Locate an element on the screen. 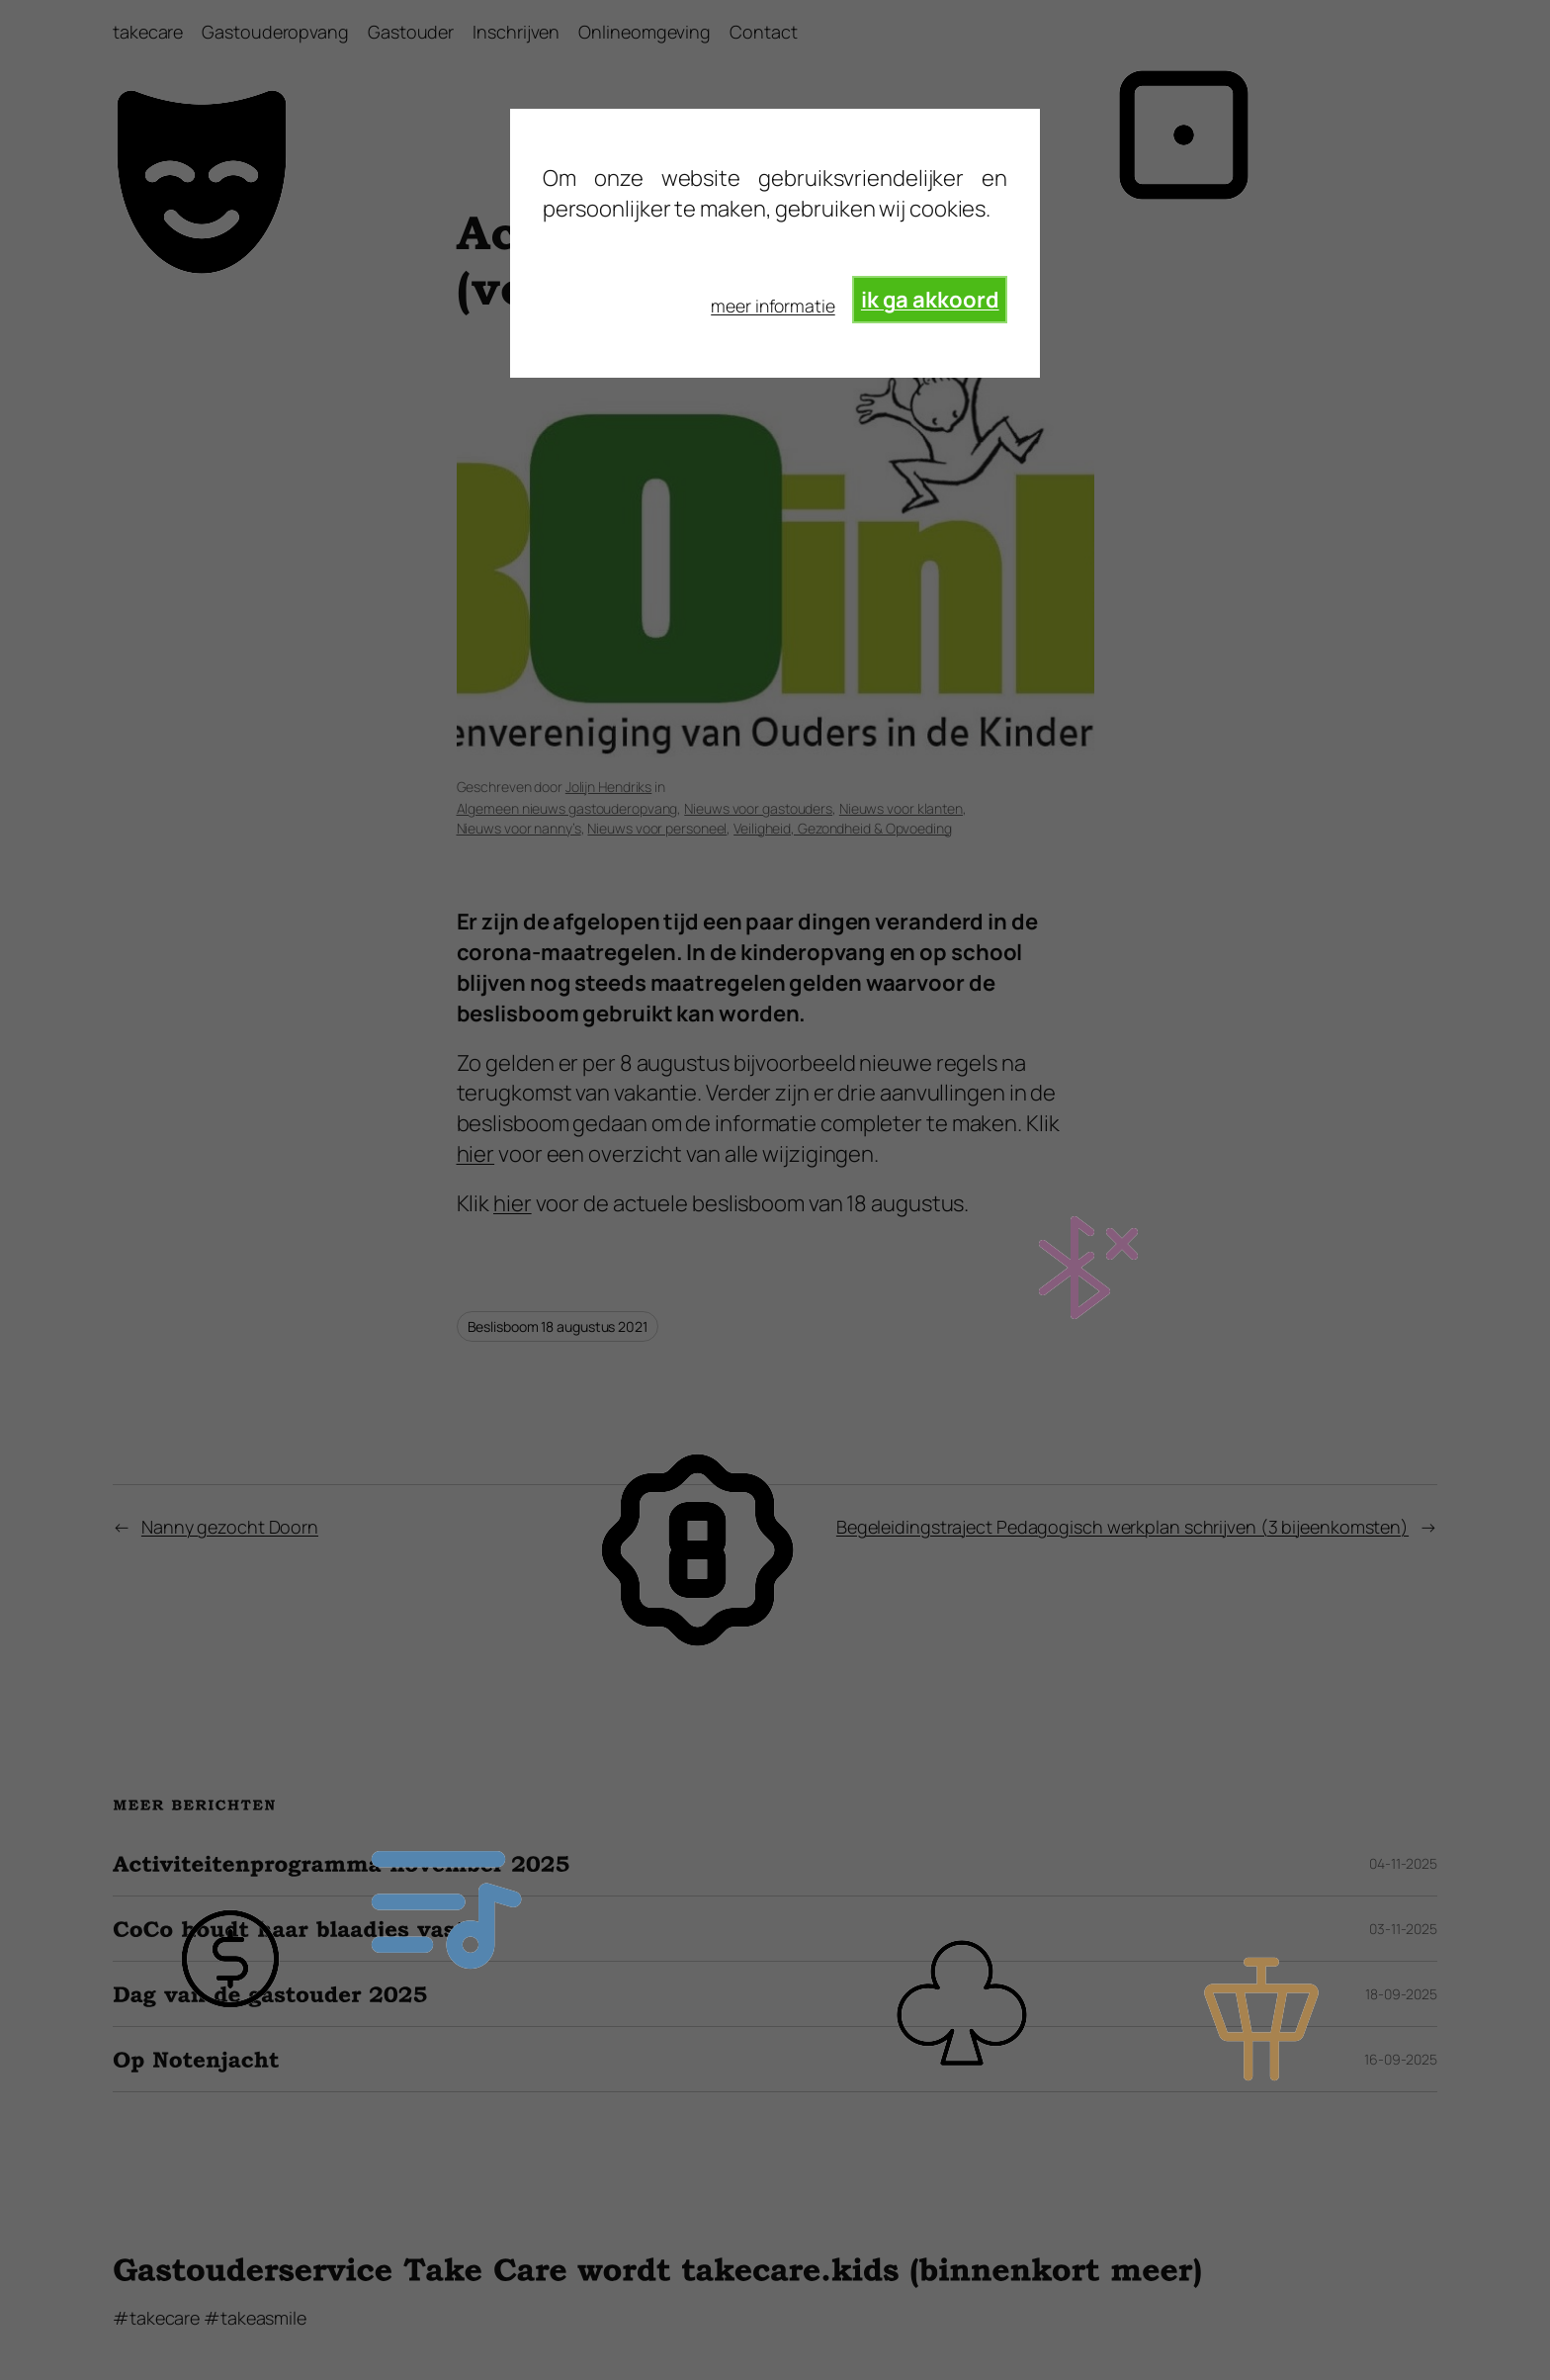  view your playlist is located at coordinates (438, 1901).